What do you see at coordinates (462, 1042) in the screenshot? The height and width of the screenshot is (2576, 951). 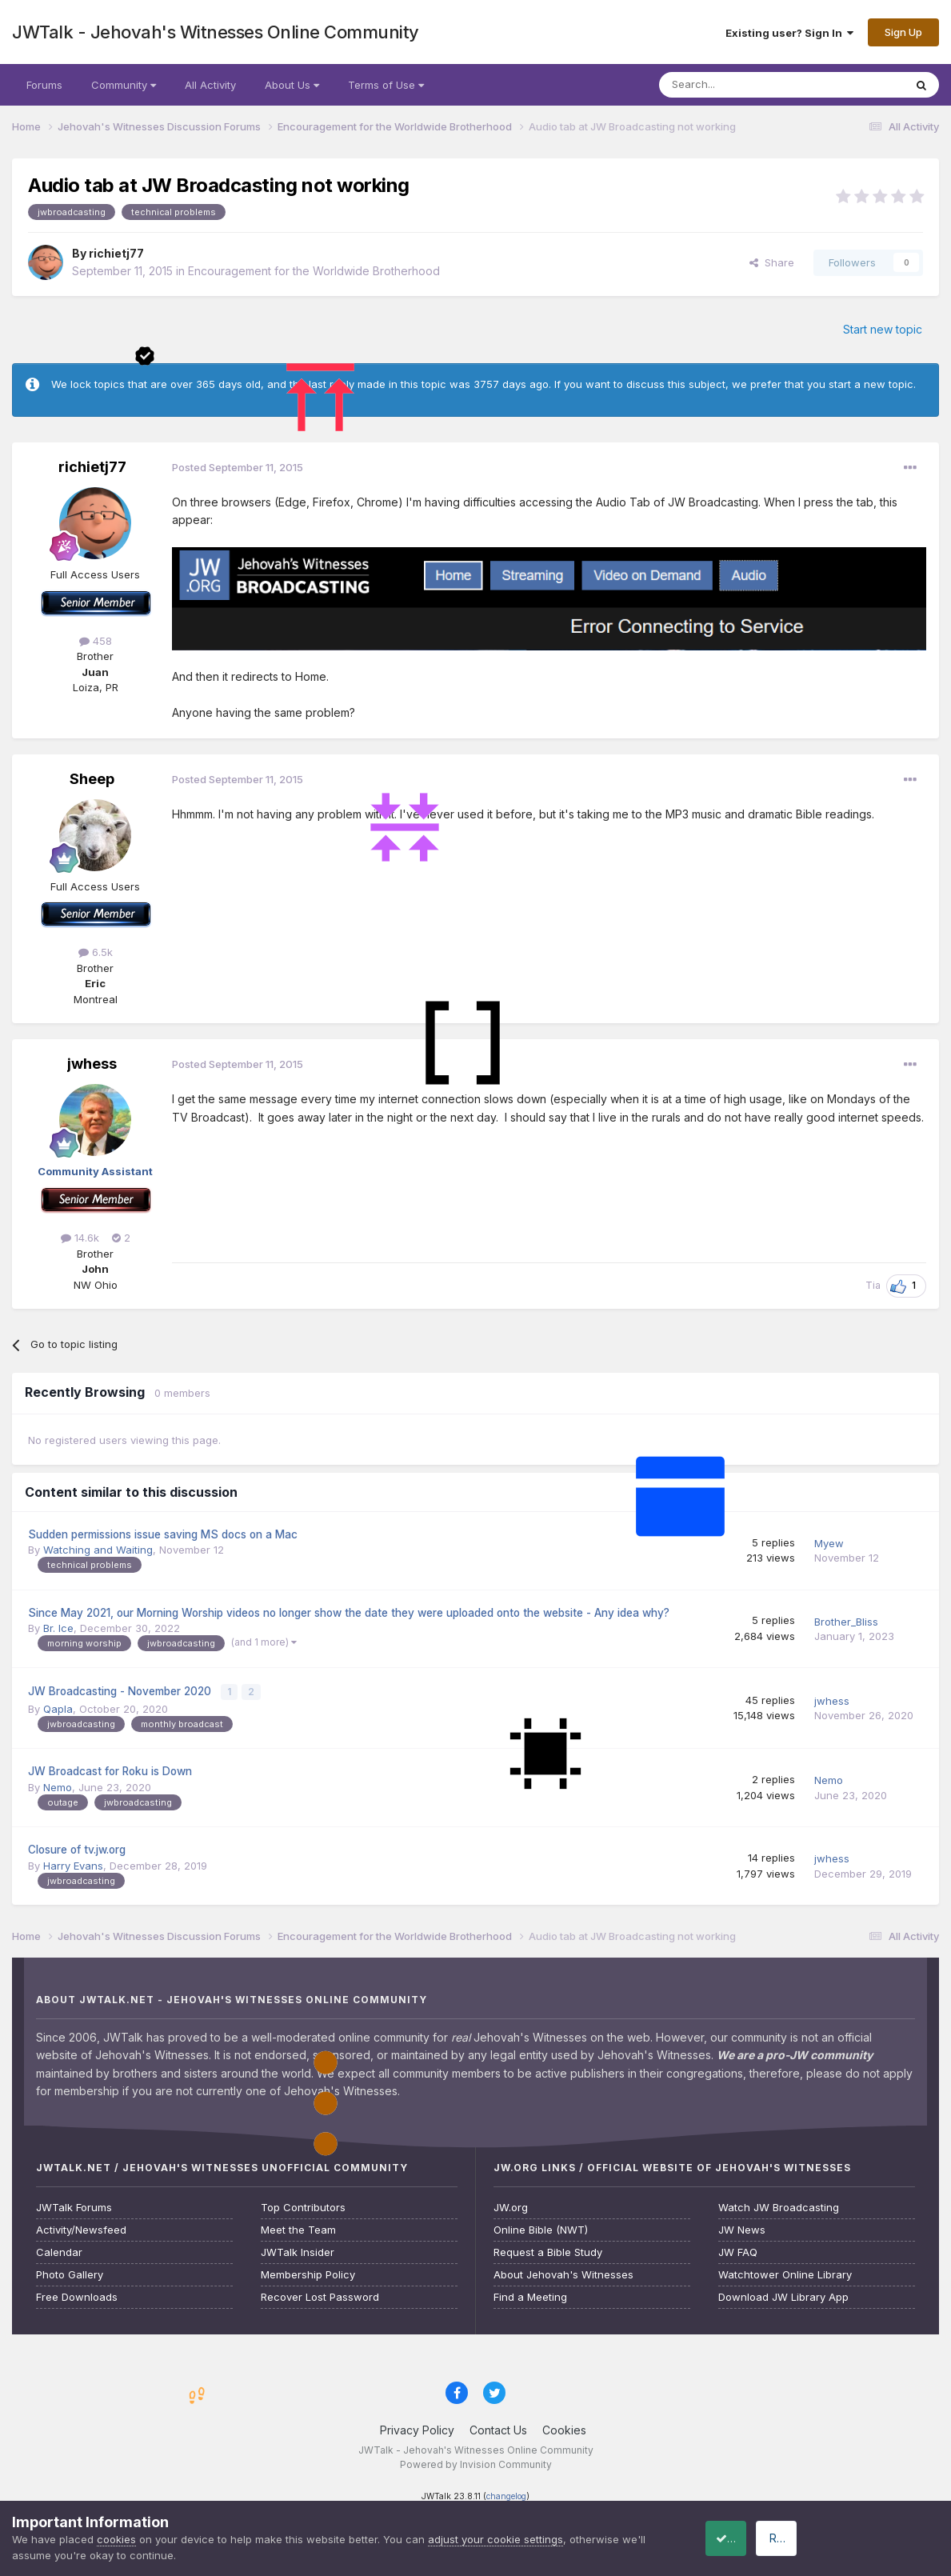 I see `view or edit code brackets` at bounding box center [462, 1042].